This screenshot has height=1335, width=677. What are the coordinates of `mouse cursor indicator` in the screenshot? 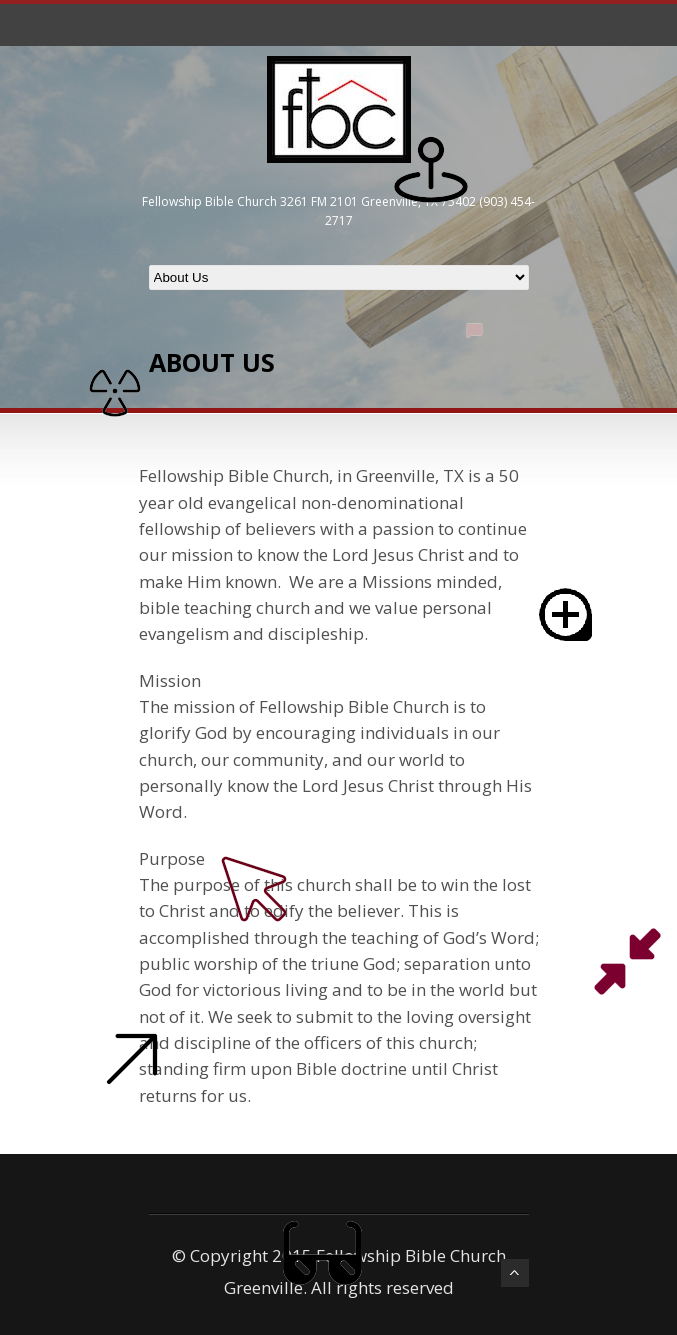 It's located at (254, 889).